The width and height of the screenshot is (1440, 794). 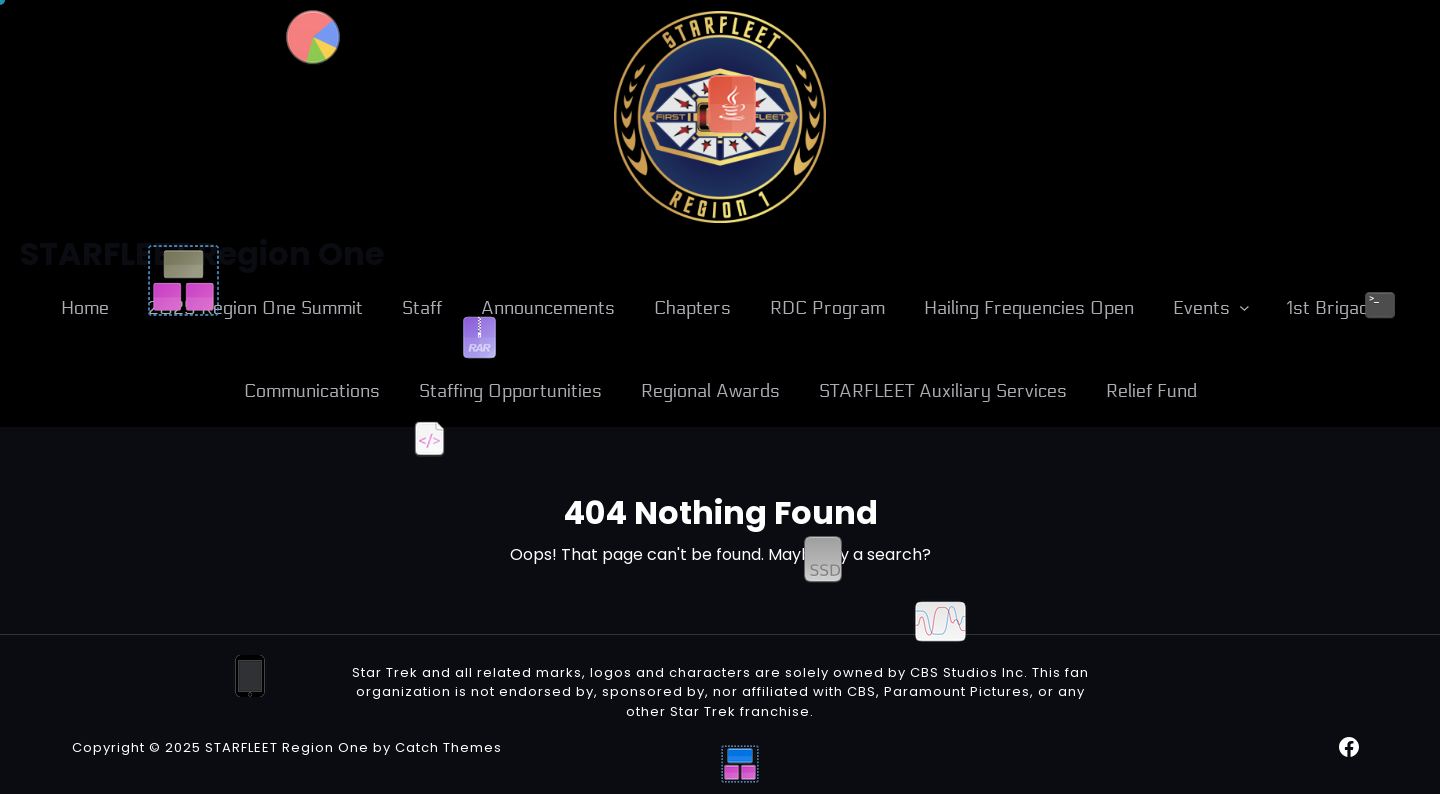 I want to click on access solid state drive storage, so click(x=823, y=559).